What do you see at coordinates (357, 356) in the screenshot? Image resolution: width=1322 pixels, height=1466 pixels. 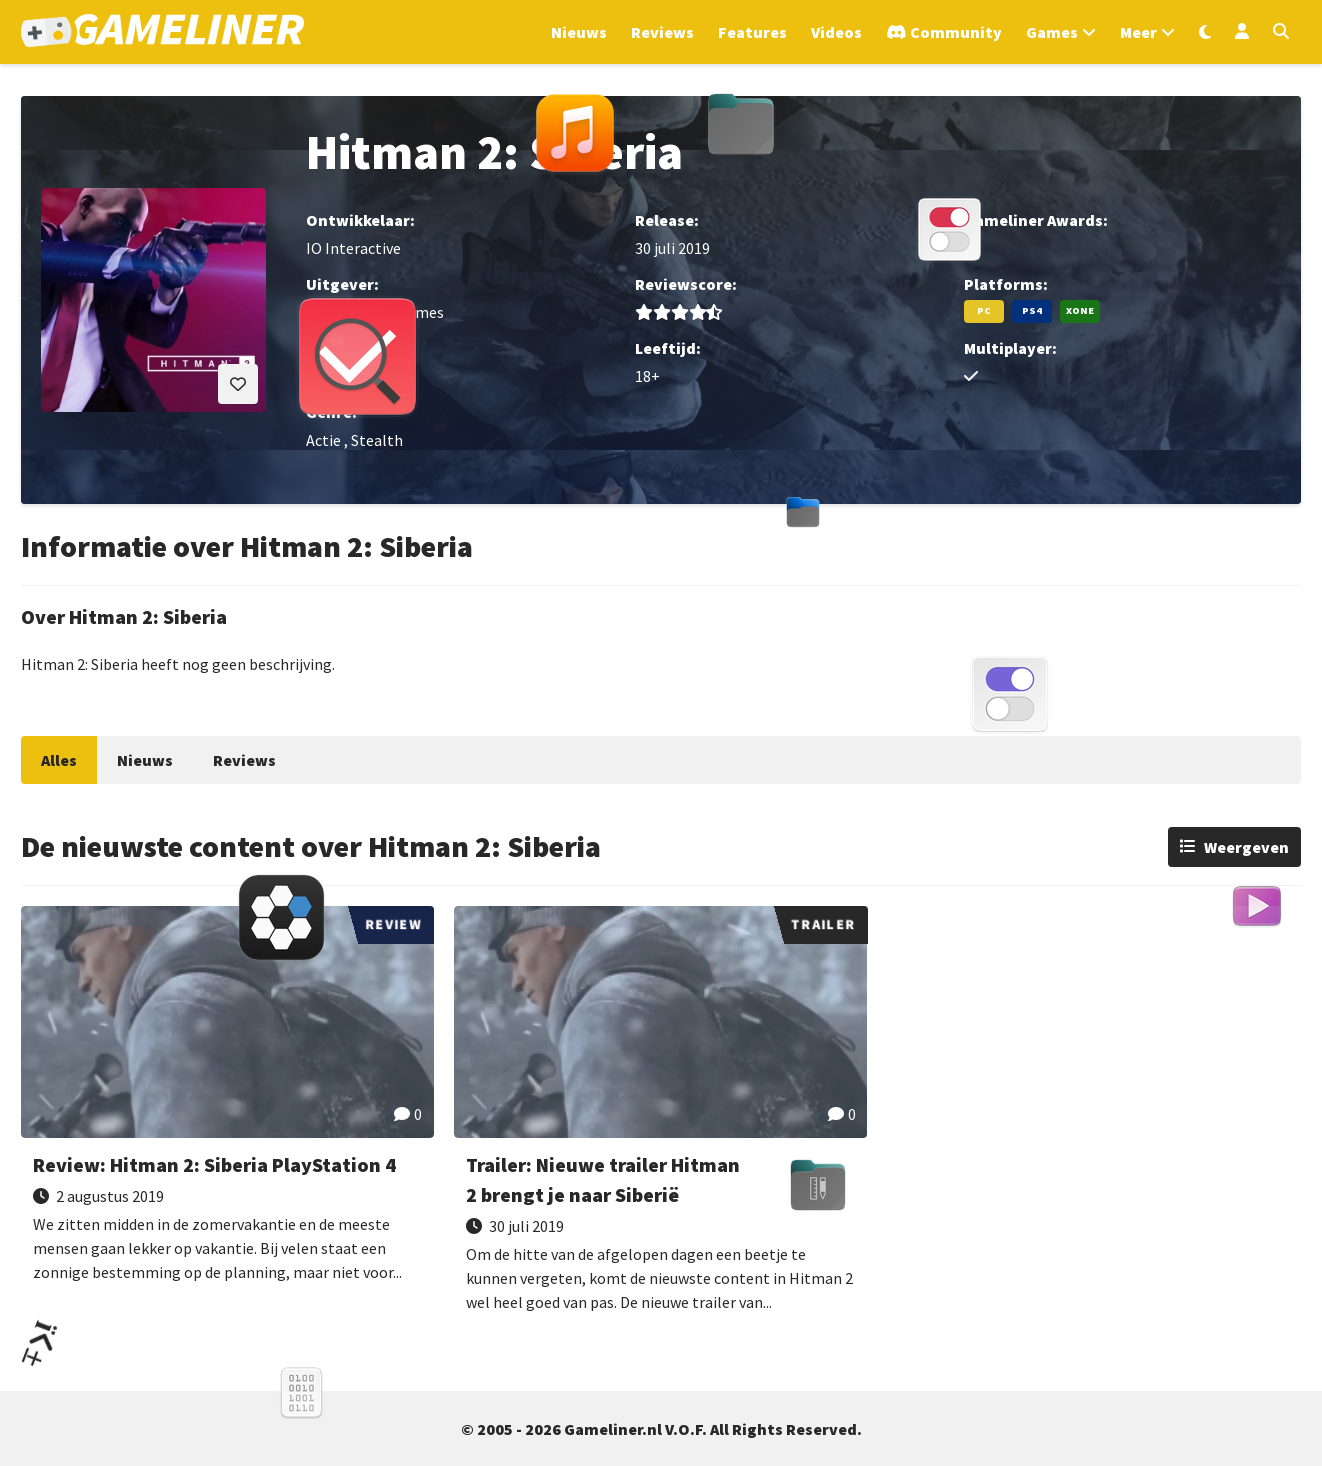 I see `open system configuration tool` at bounding box center [357, 356].